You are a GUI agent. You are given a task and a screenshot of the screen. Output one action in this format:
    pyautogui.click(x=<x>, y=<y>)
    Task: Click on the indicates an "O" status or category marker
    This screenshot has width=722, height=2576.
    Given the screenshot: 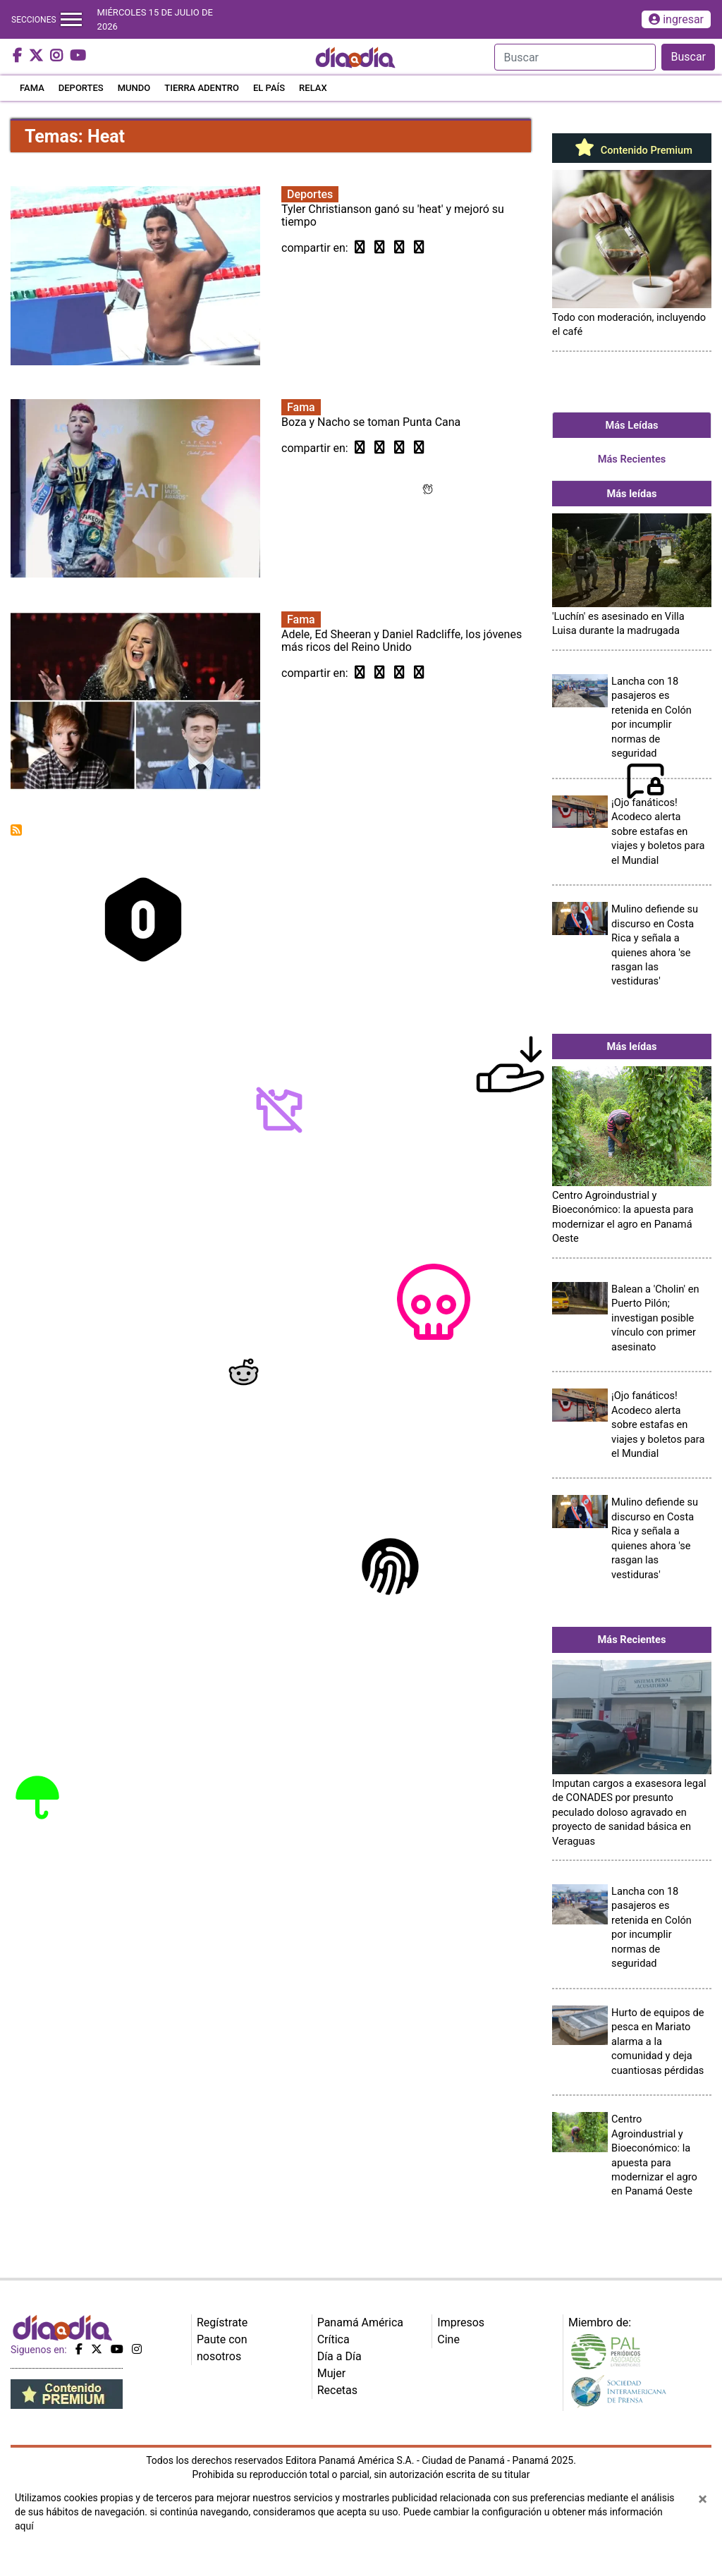 What is the action you would take?
    pyautogui.click(x=143, y=920)
    